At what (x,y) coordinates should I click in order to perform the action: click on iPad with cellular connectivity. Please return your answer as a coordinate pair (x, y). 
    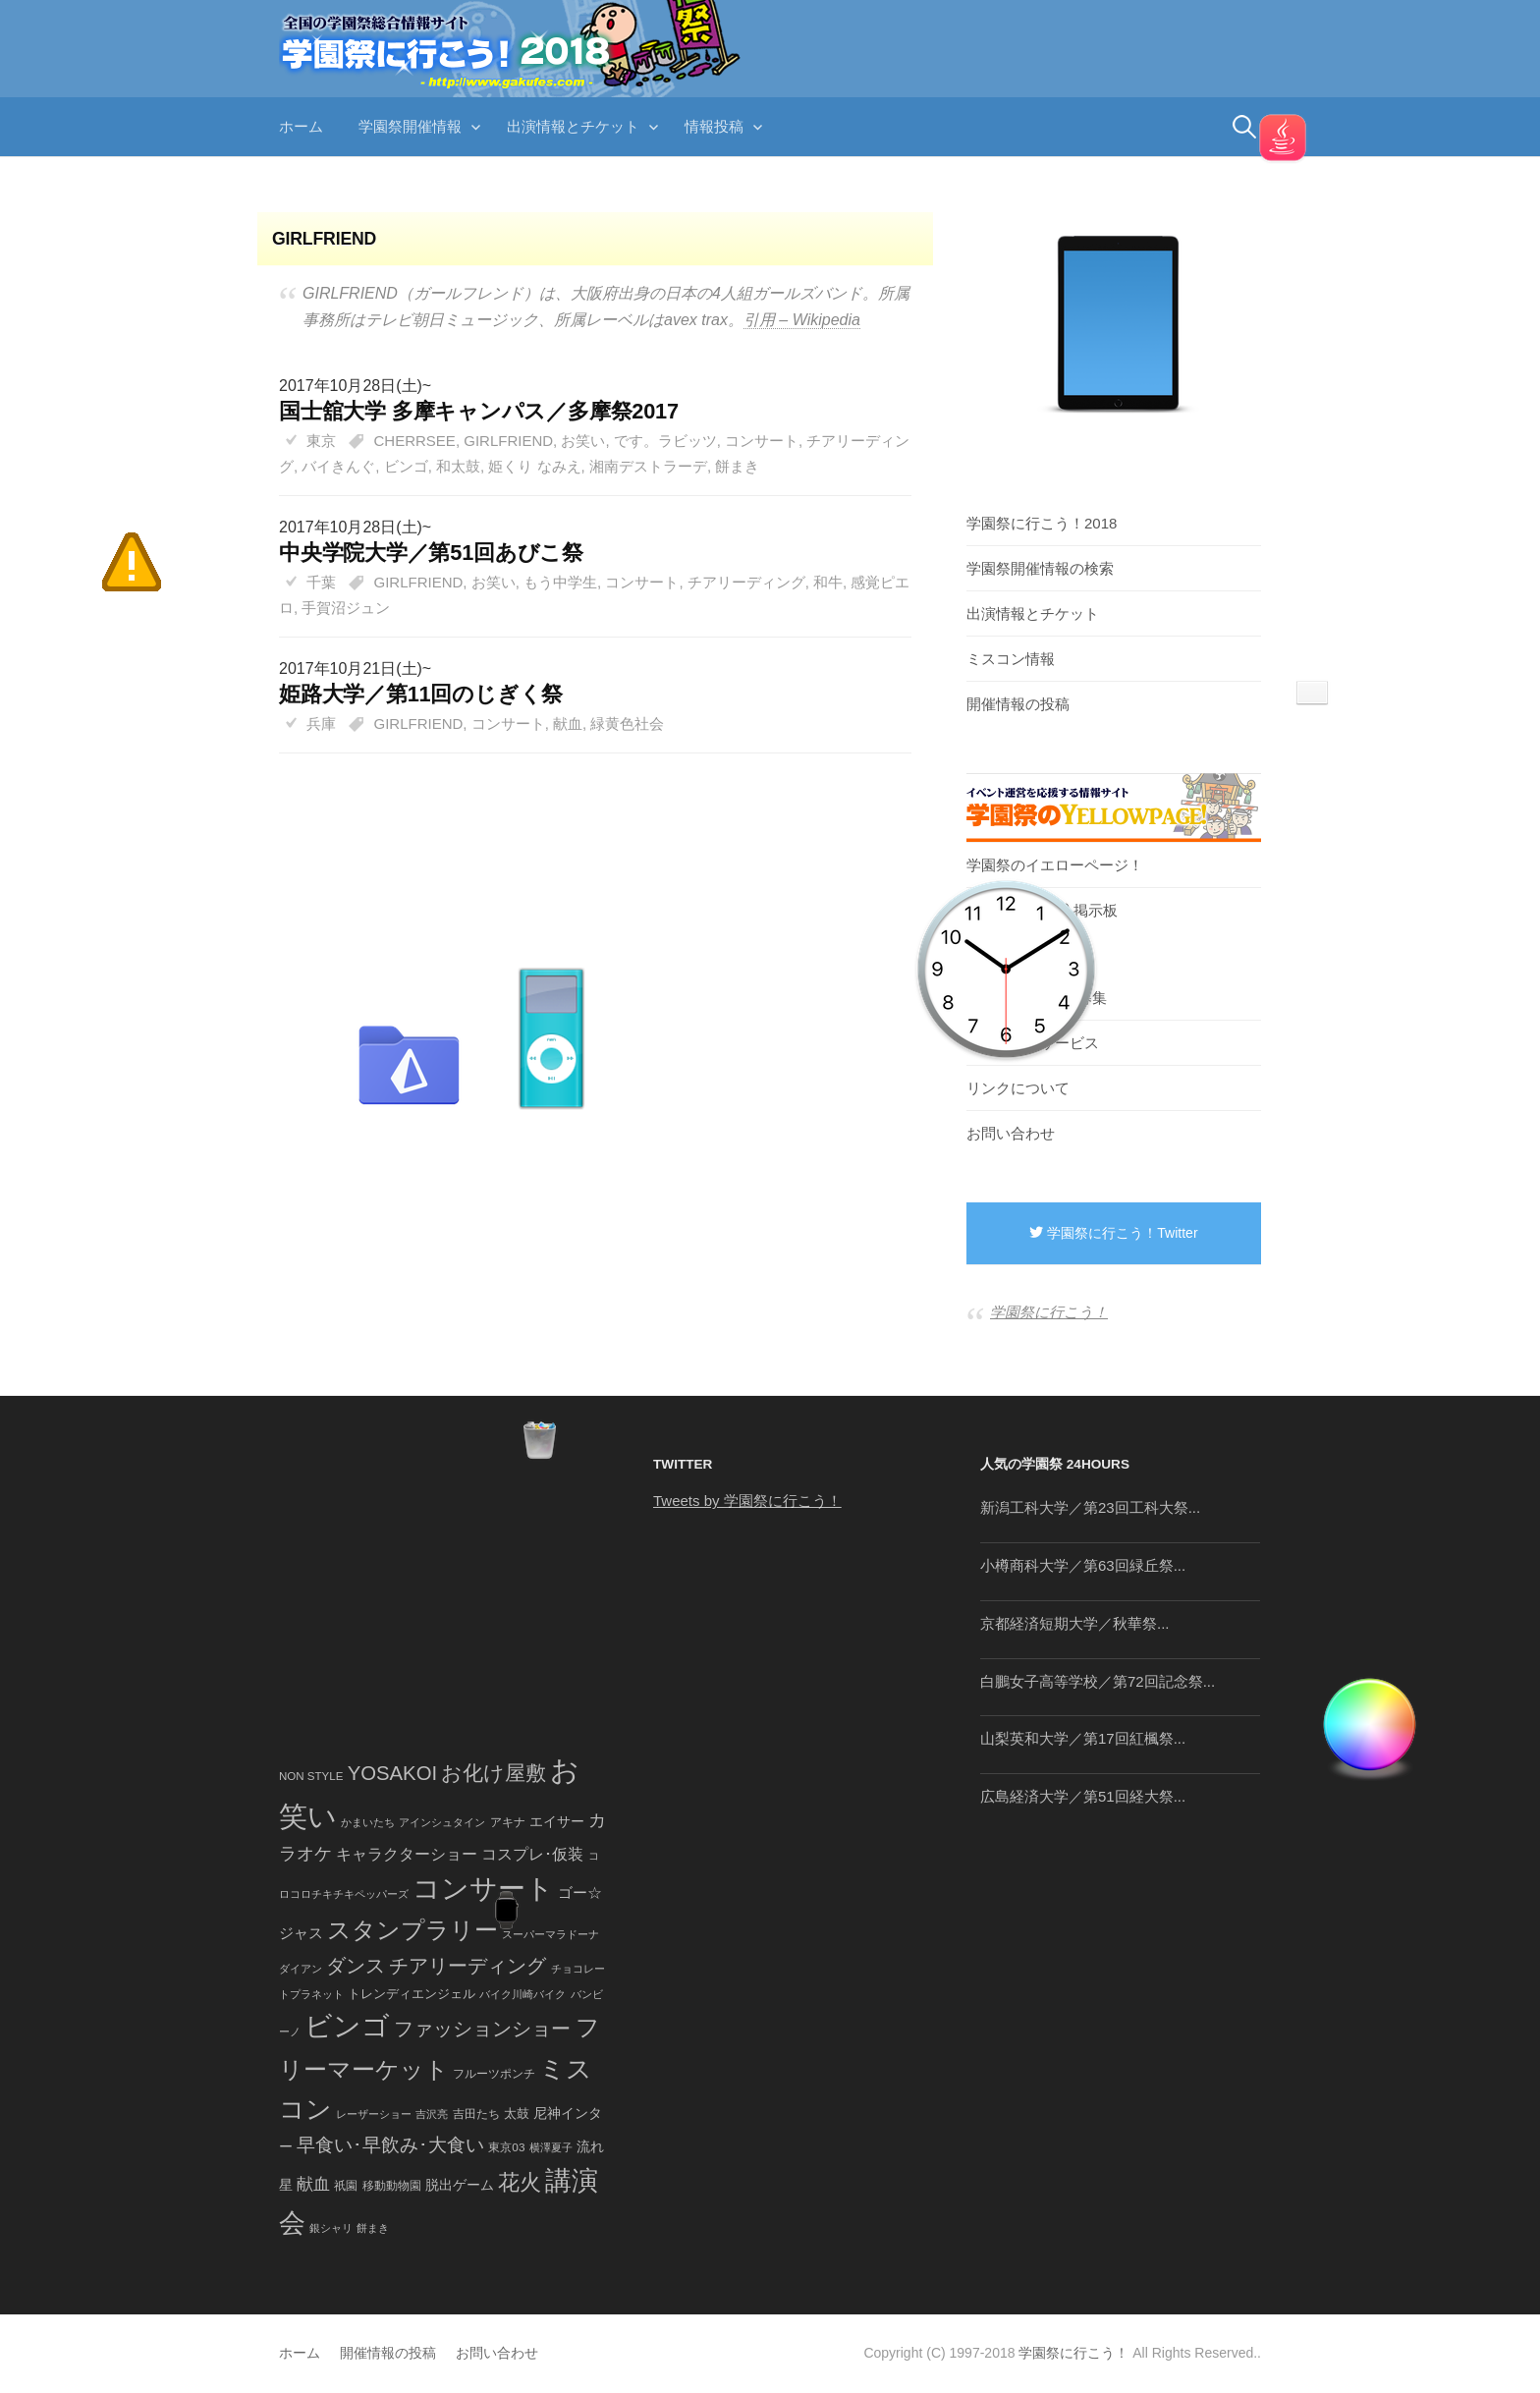
    Looking at the image, I should click on (1118, 324).